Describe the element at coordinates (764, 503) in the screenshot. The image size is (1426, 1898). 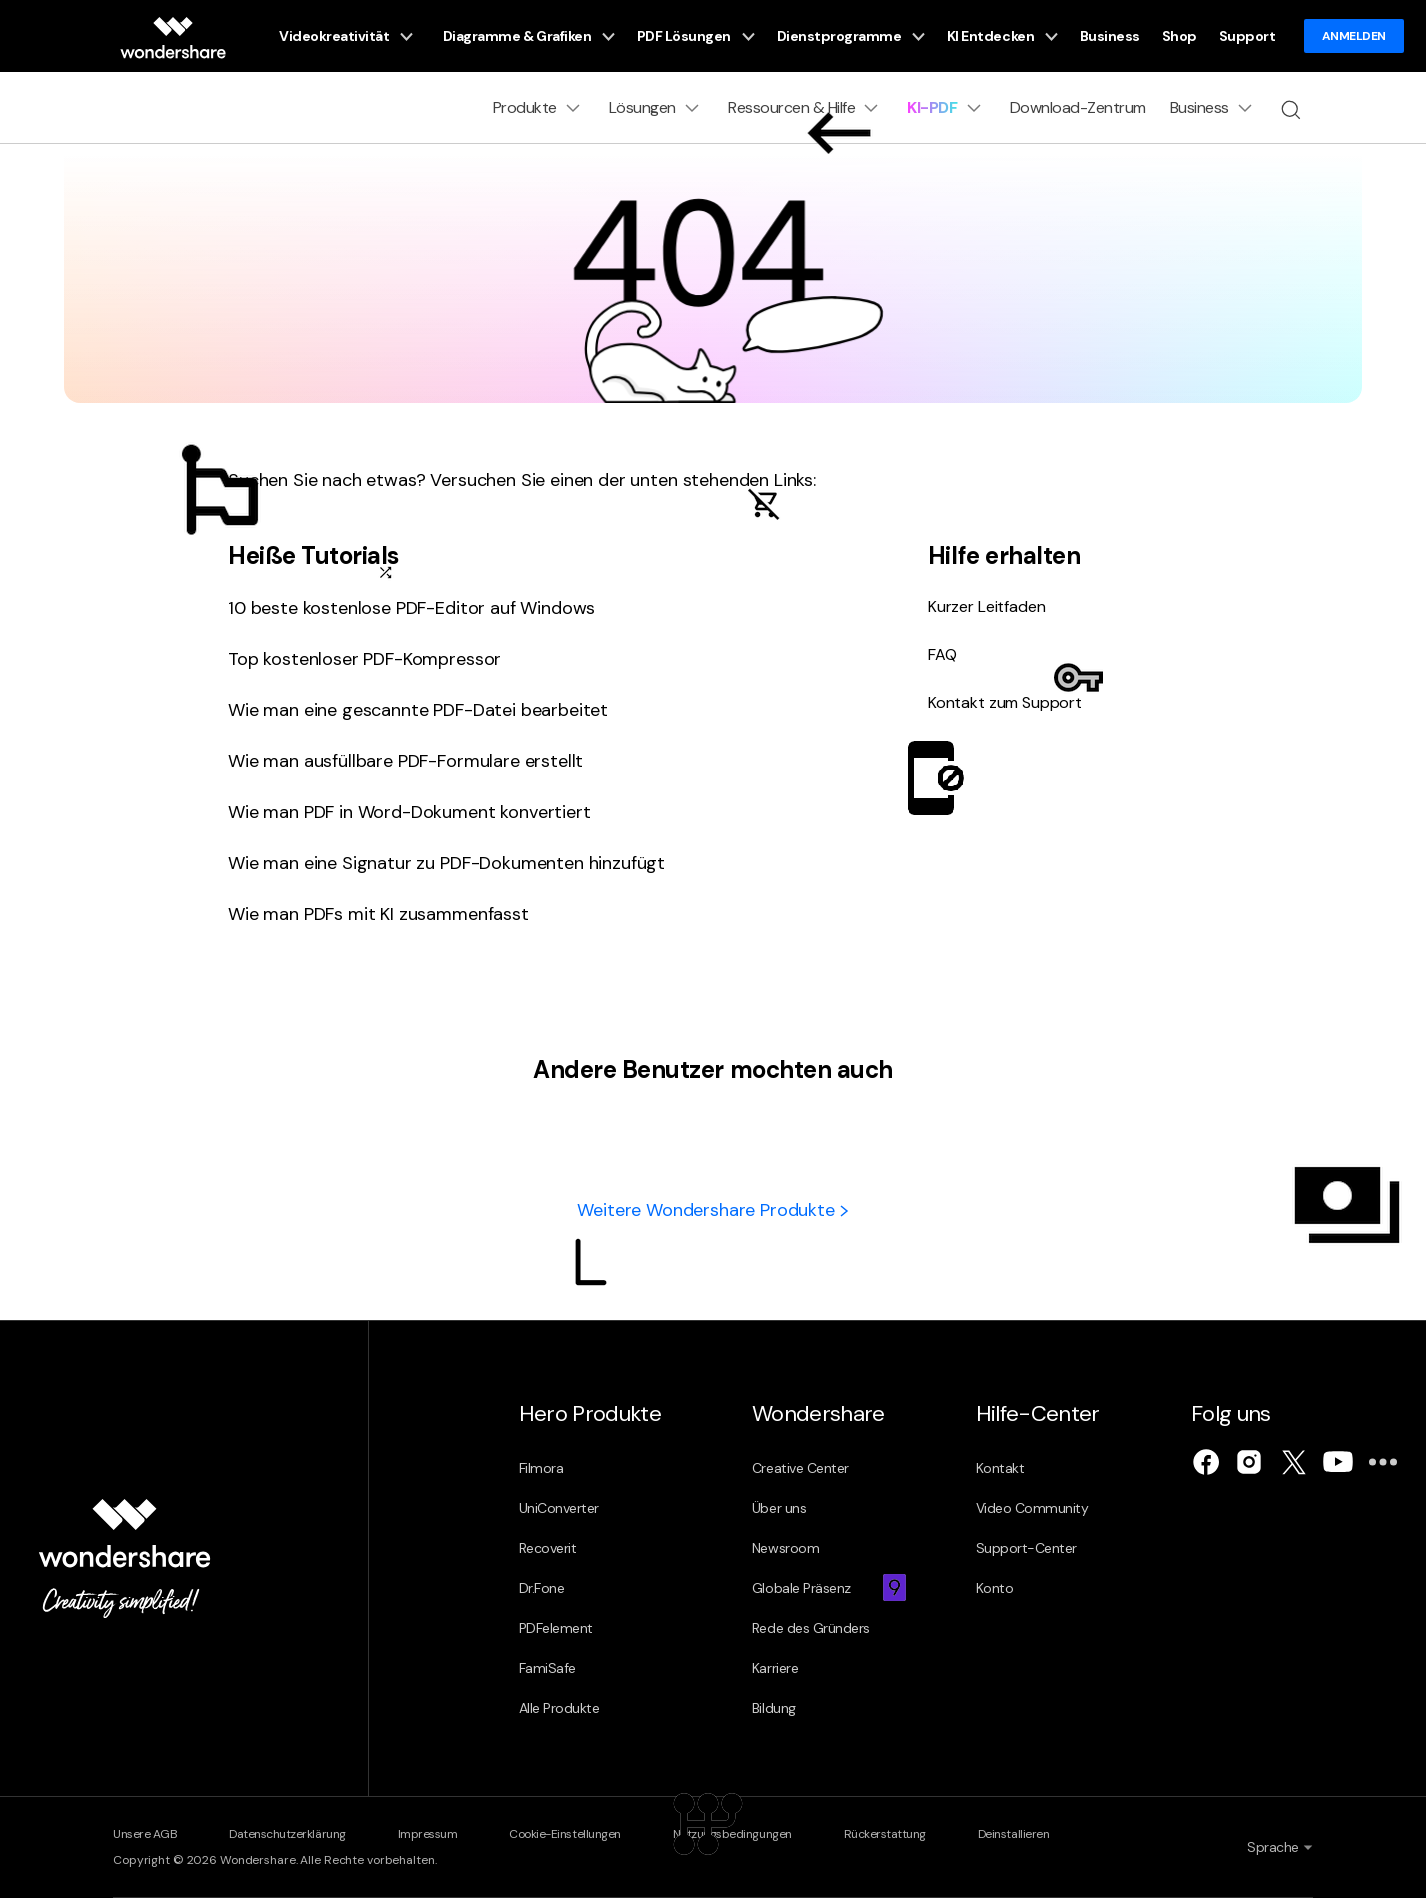
I see `remove item from shopping cart` at that location.